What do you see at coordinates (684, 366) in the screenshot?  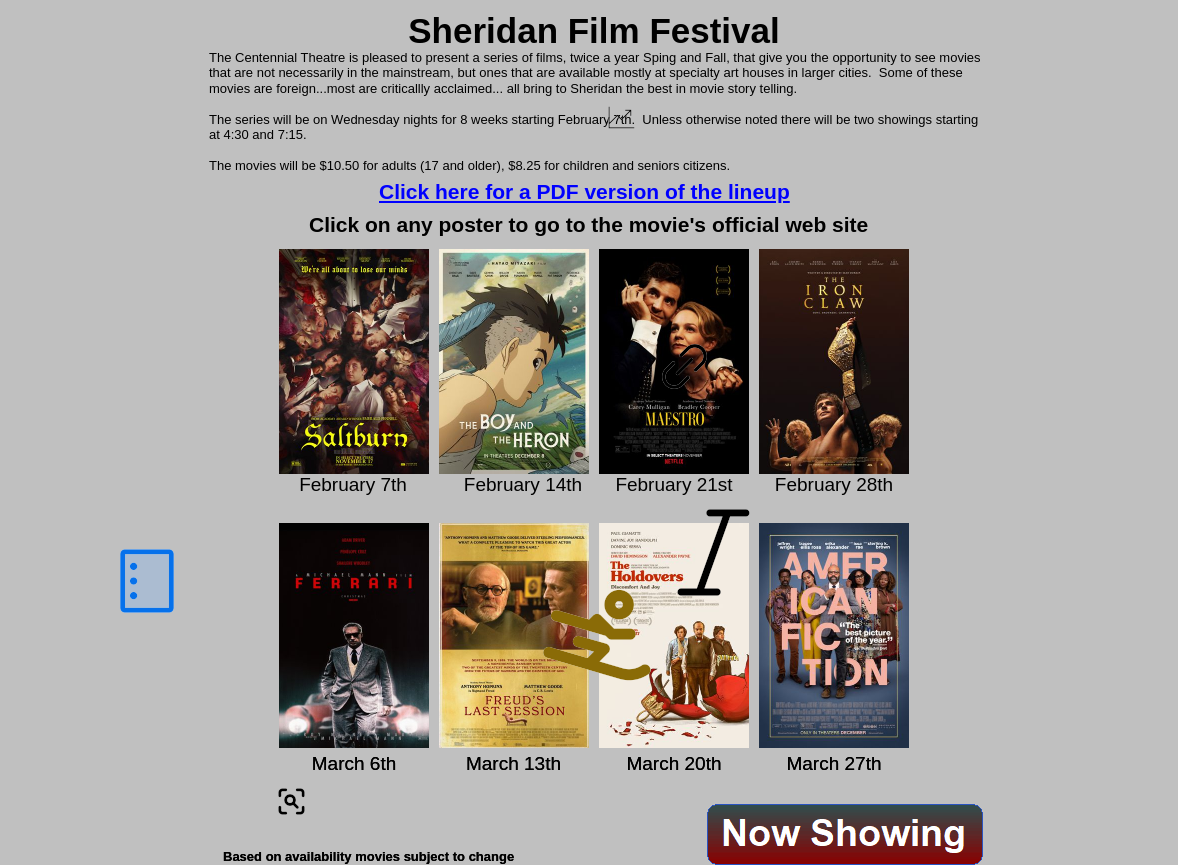 I see `copy link to clipboard` at bounding box center [684, 366].